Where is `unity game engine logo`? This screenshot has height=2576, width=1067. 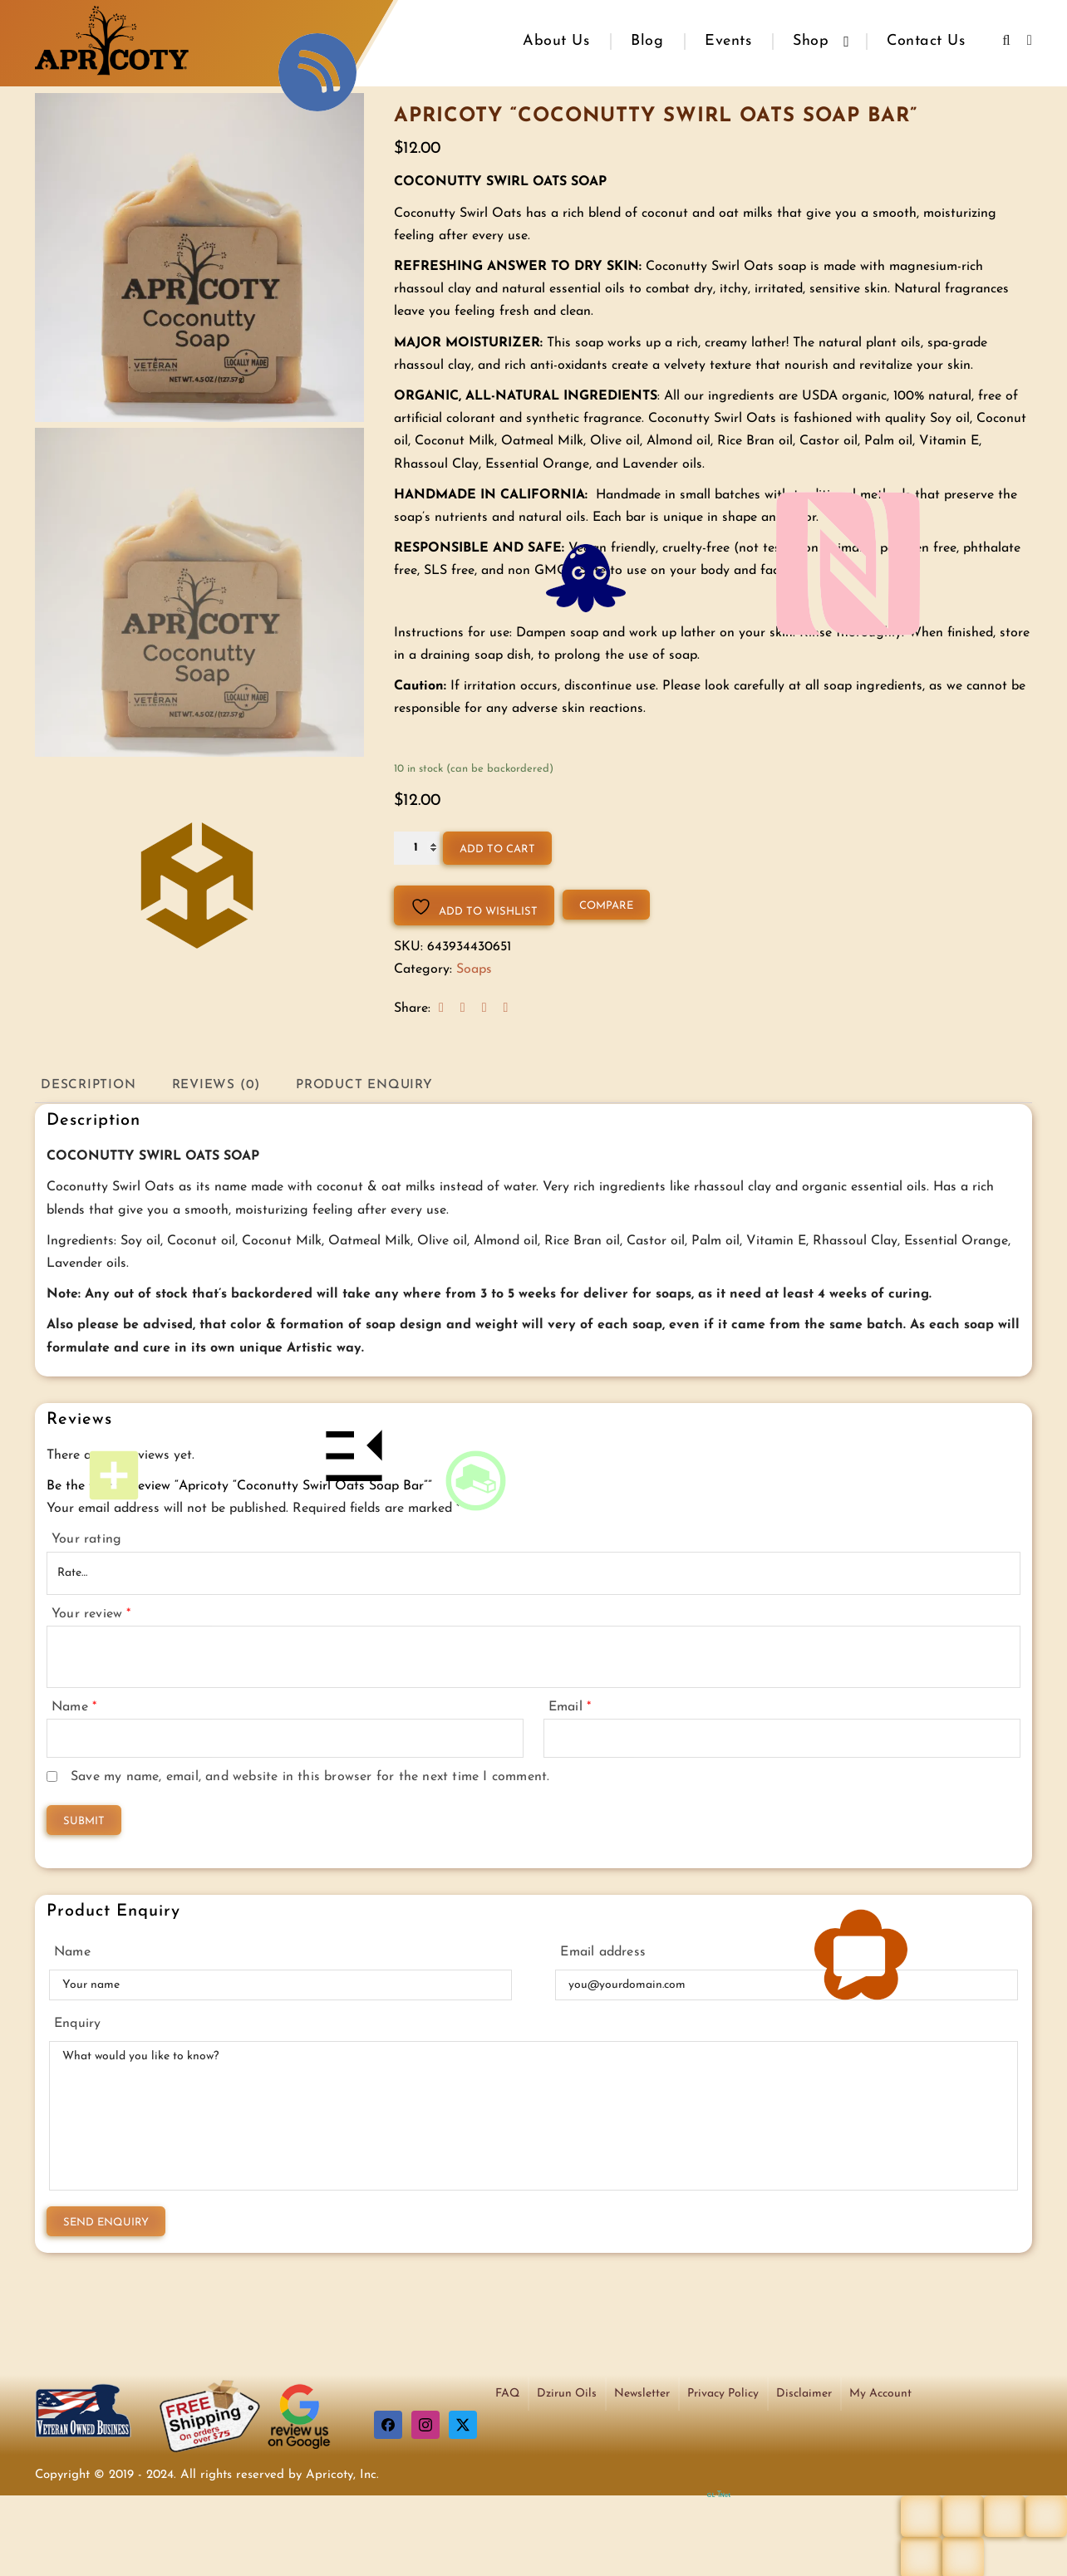 unity game engine logo is located at coordinates (197, 886).